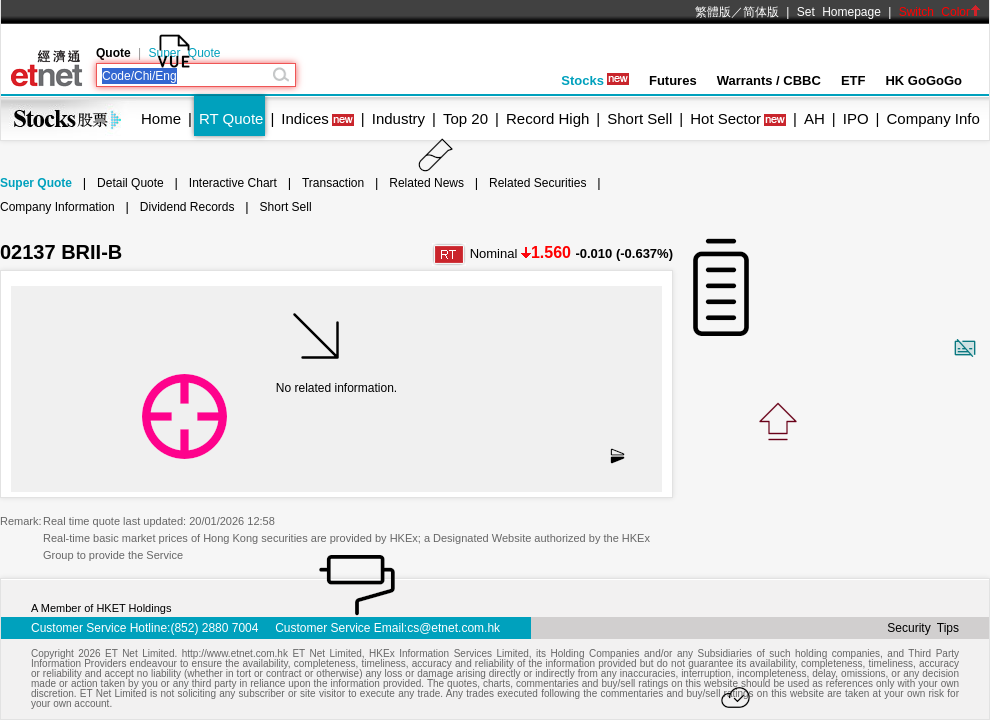 This screenshot has width=990, height=720. What do you see at coordinates (778, 423) in the screenshot?
I see `upload a file or document` at bounding box center [778, 423].